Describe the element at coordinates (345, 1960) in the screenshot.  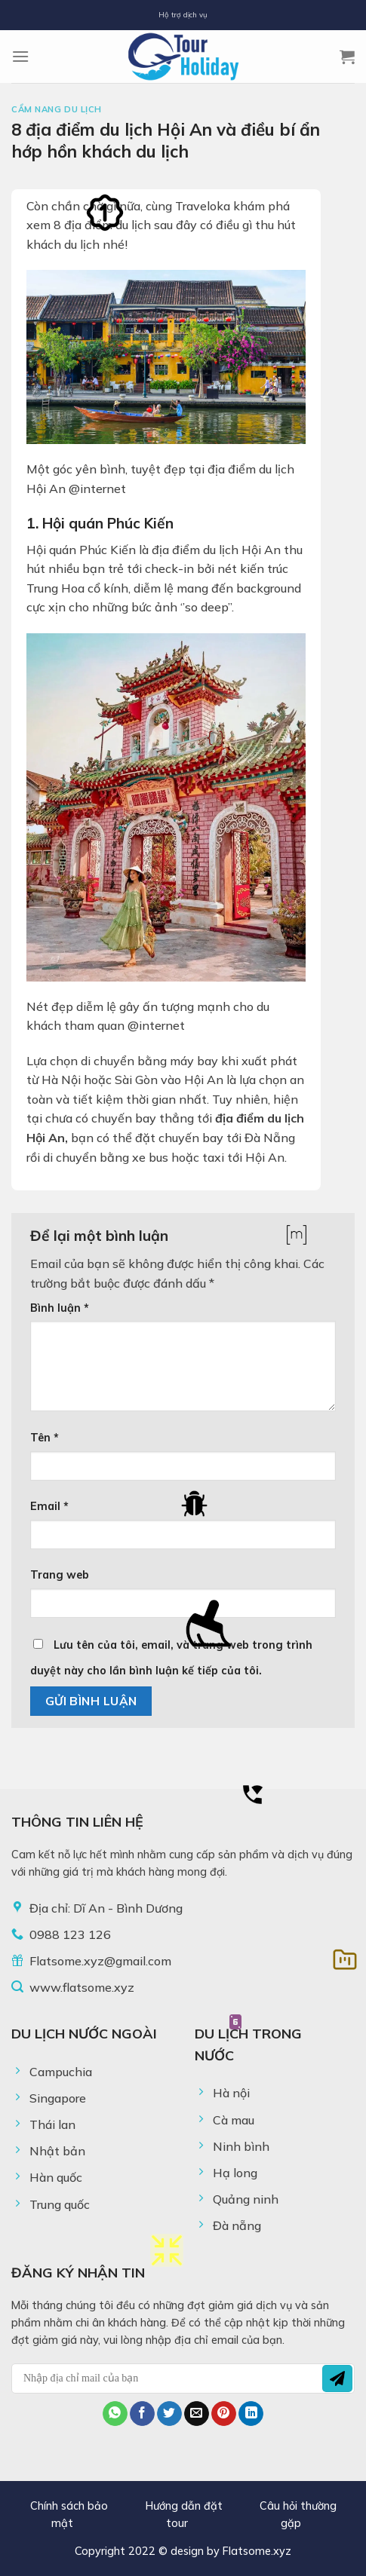
I see `open kanban board folder` at that location.